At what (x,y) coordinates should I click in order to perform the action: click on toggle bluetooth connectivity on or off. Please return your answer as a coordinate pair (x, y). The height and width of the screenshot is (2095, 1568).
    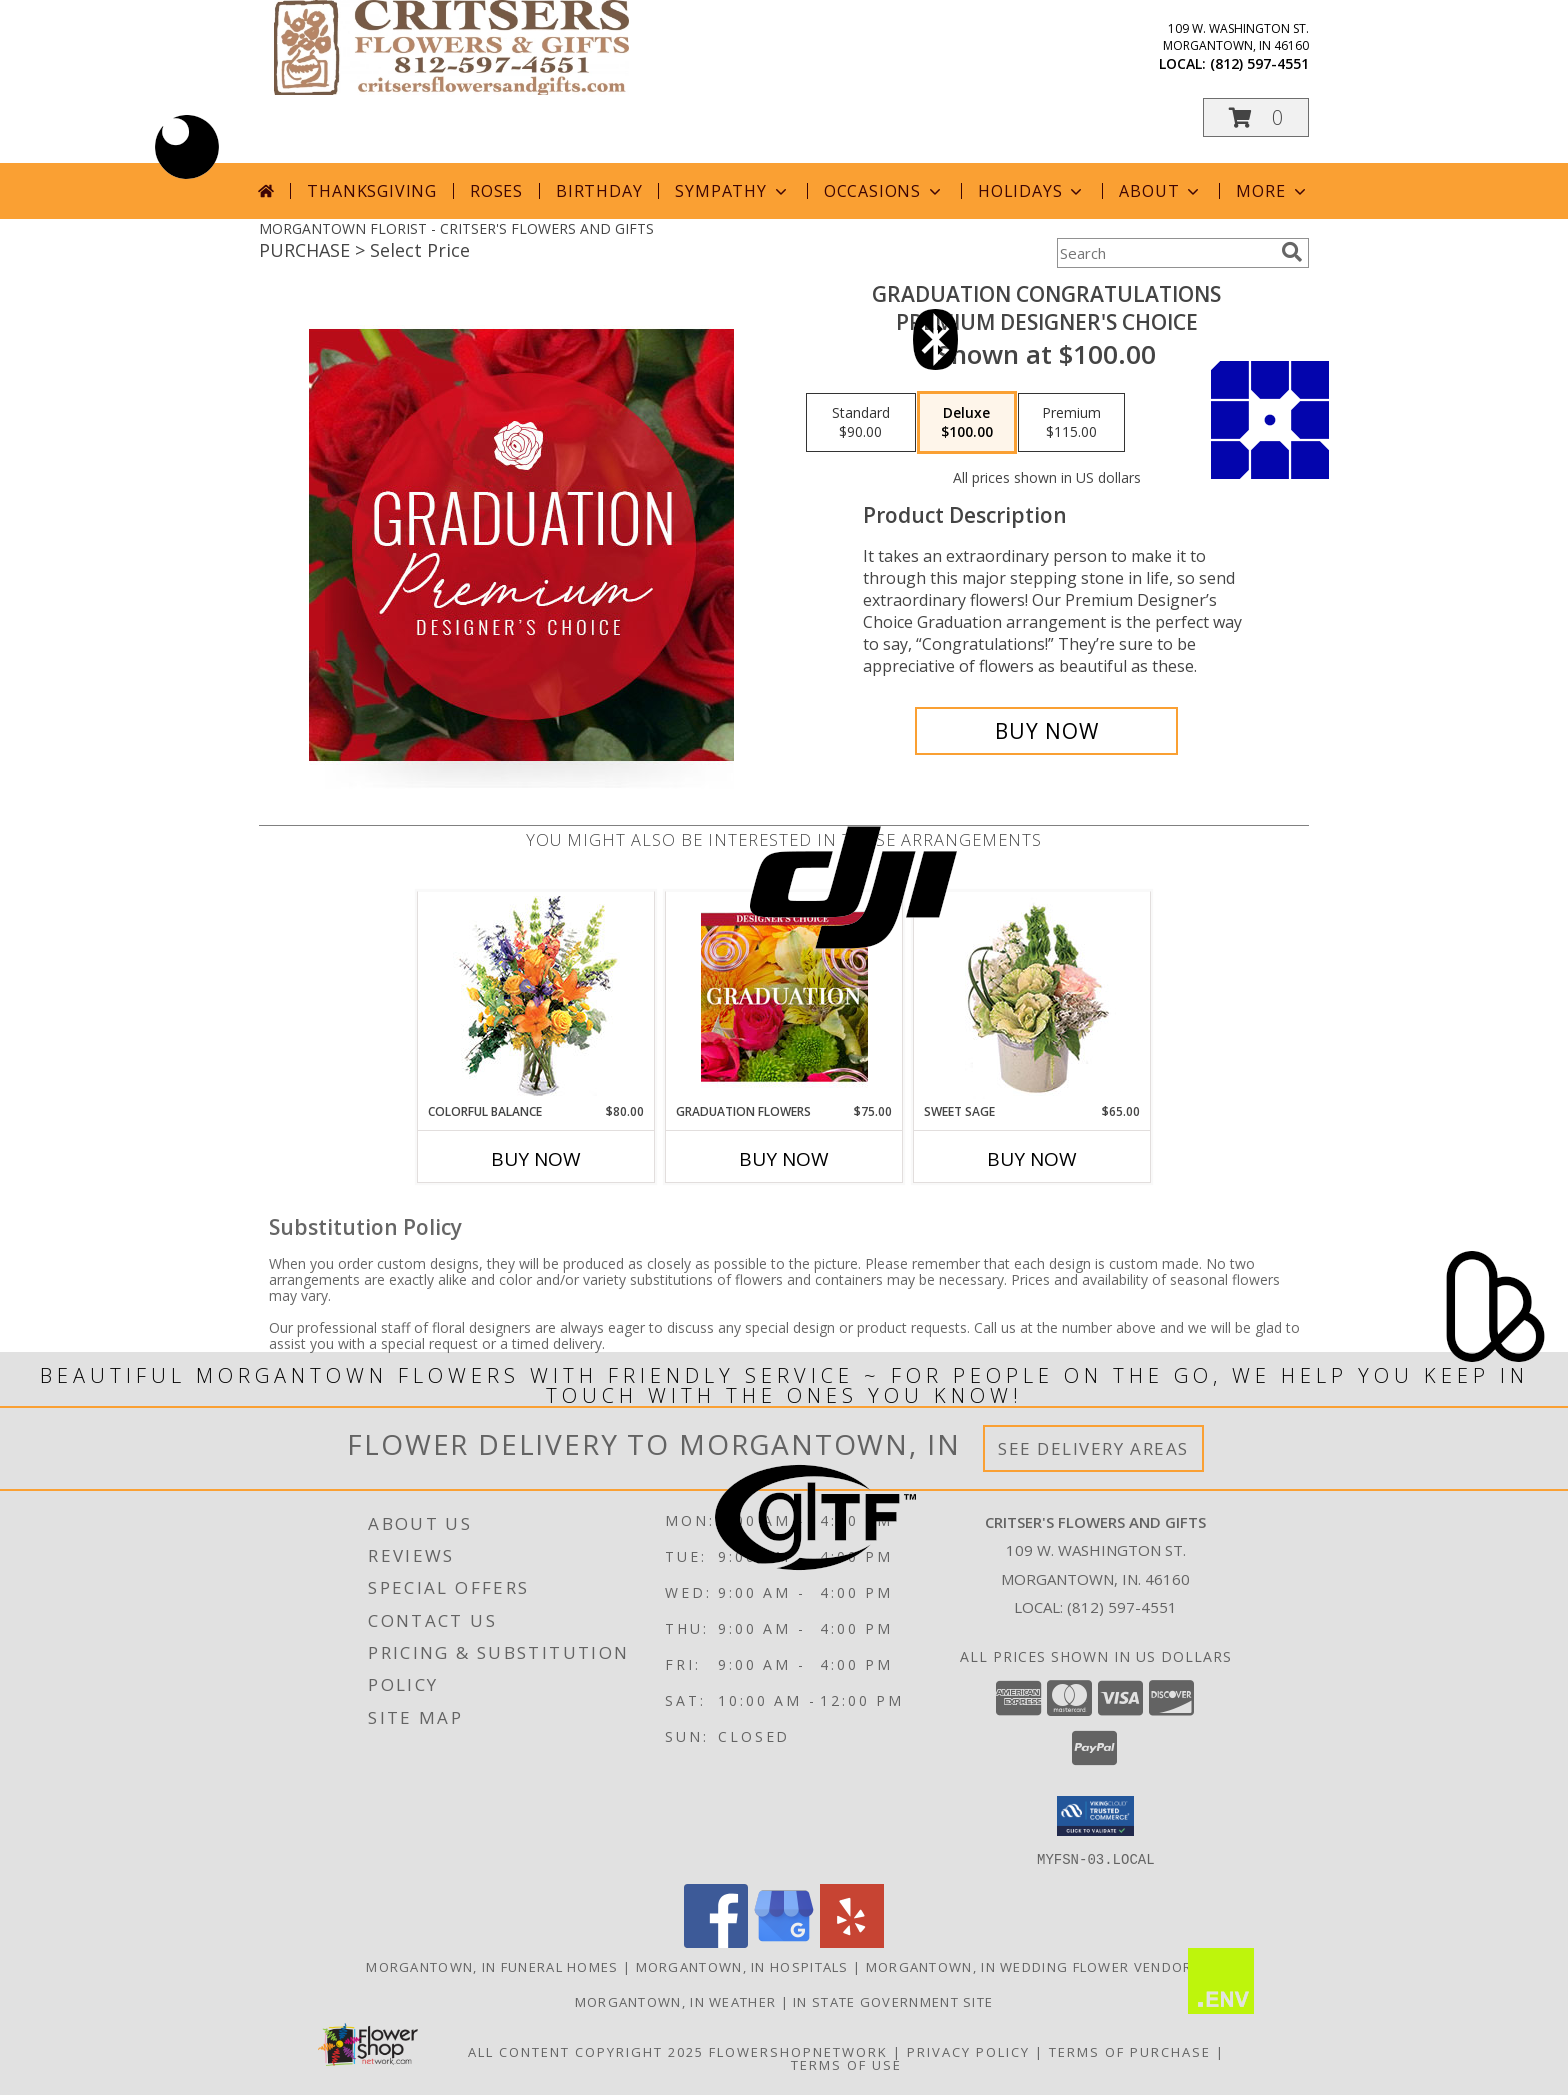
    Looking at the image, I should click on (935, 339).